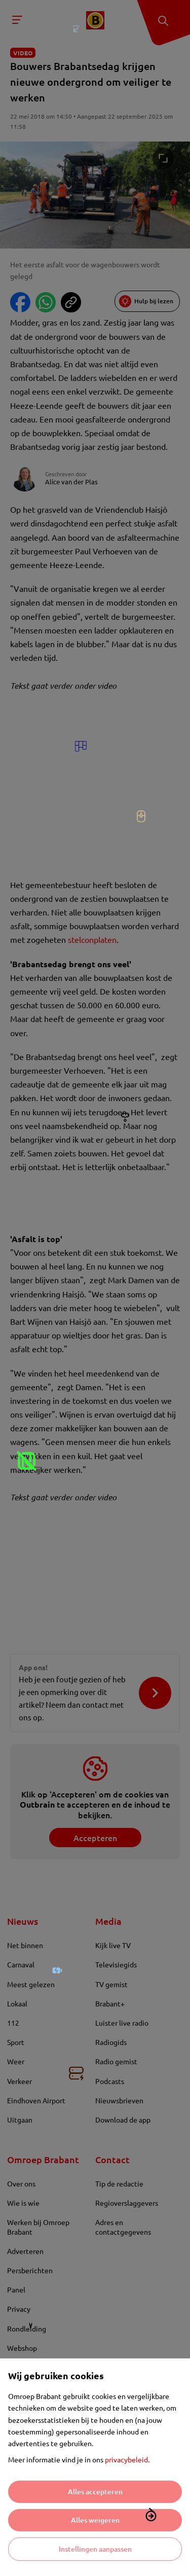 The width and height of the screenshot is (190, 2576). What do you see at coordinates (30, 2325) in the screenshot?
I see `indicates a "v" keyboard shortcut or hotkey` at bounding box center [30, 2325].